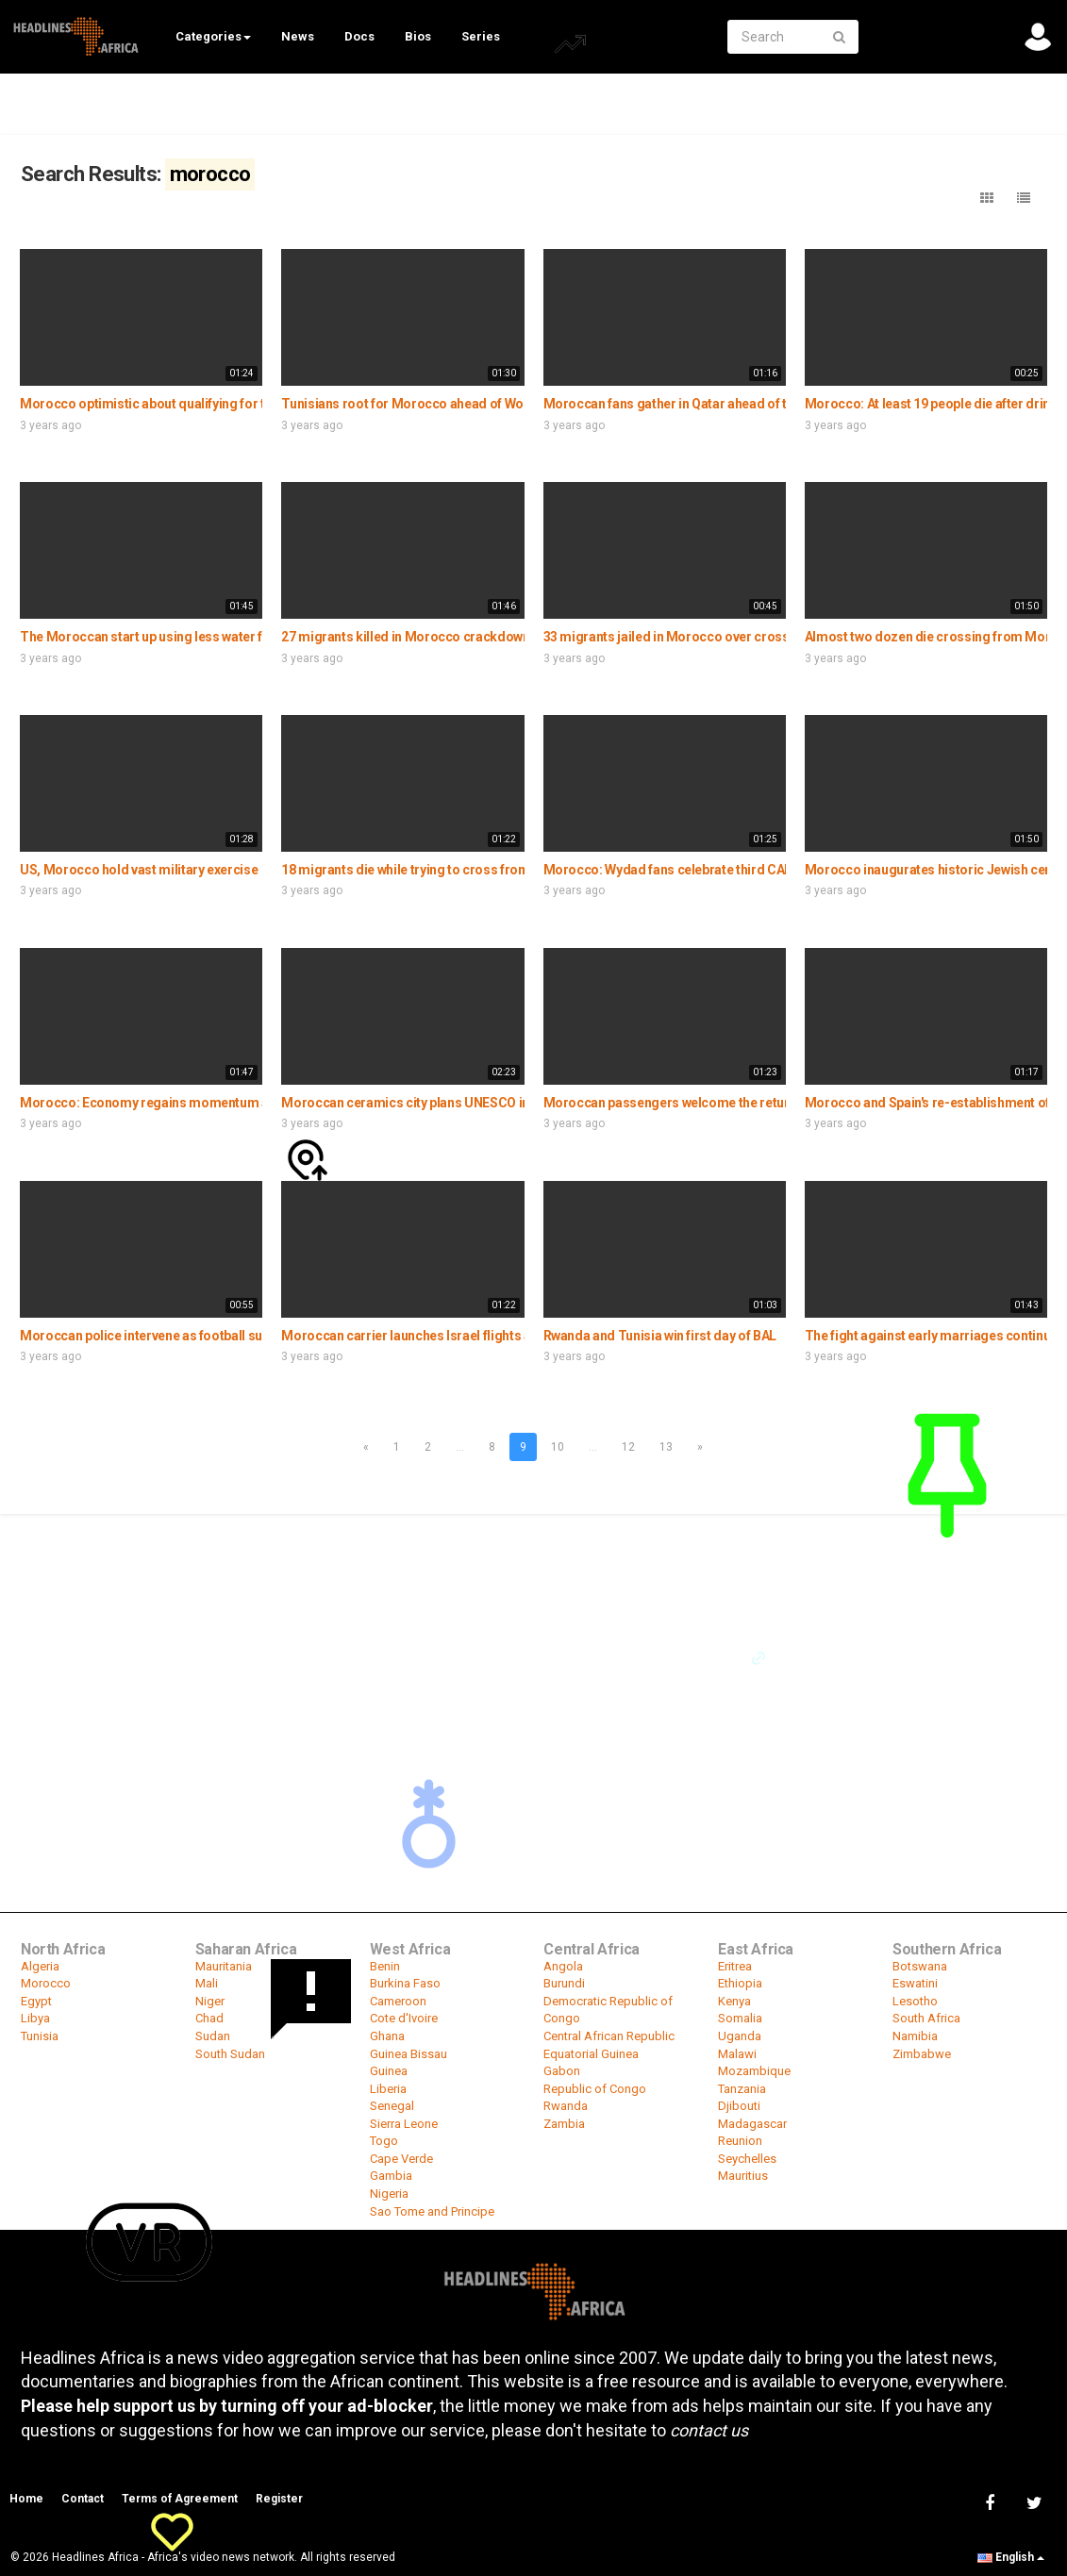 The image size is (1067, 2576). What do you see at coordinates (428, 1823) in the screenshot?
I see `select genderqueer as gender identity` at bounding box center [428, 1823].